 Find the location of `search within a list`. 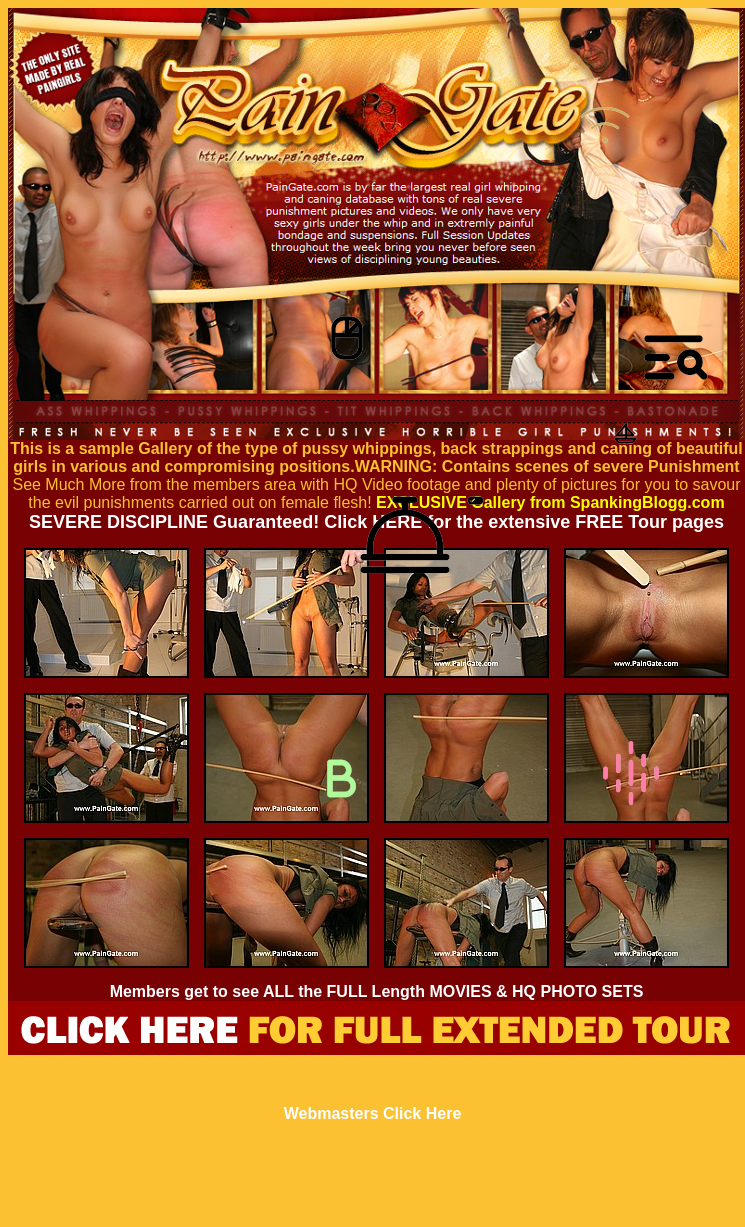

search within a list is located at coordinates (673, 357).